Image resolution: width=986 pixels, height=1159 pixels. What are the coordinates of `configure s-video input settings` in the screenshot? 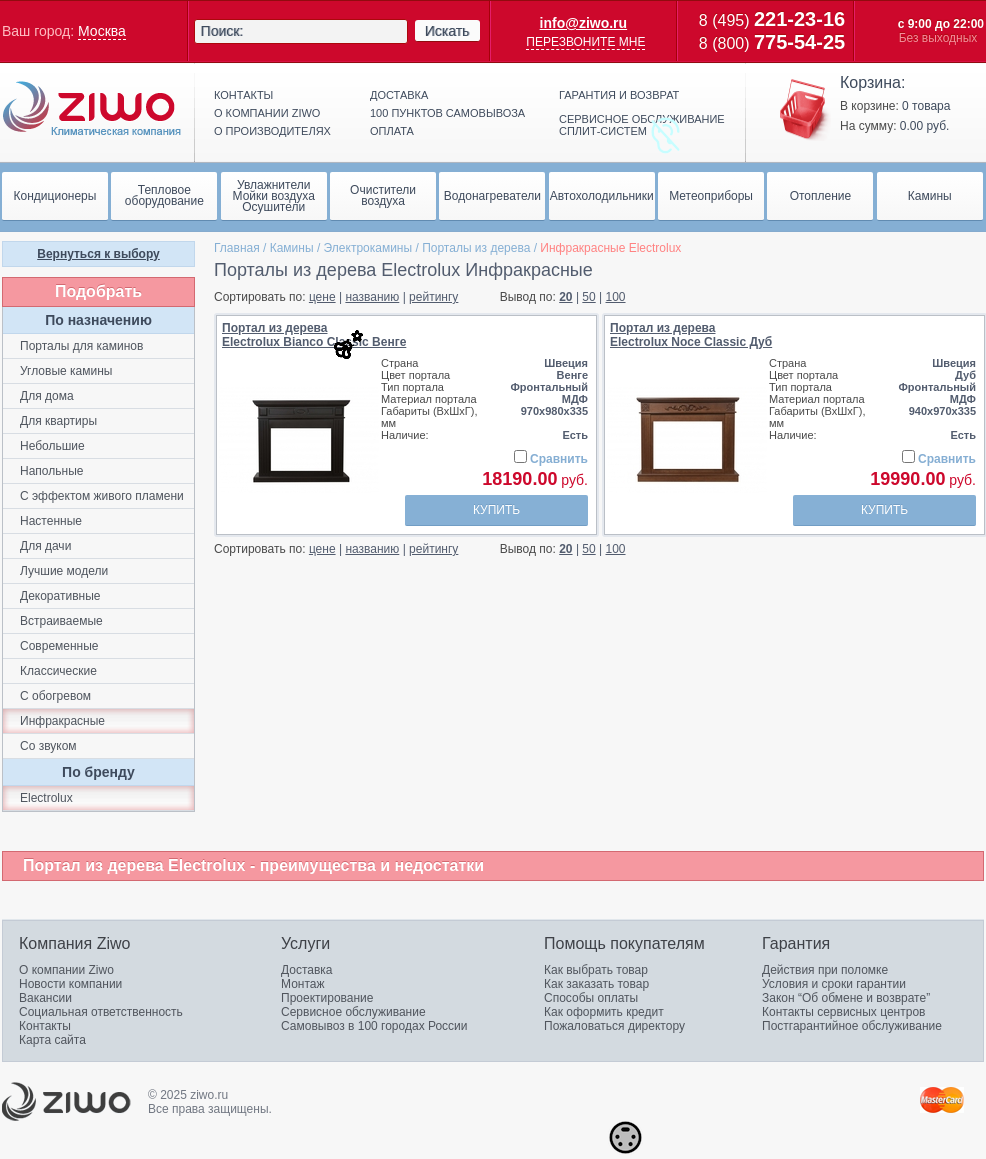 It's located at (625, 1137).